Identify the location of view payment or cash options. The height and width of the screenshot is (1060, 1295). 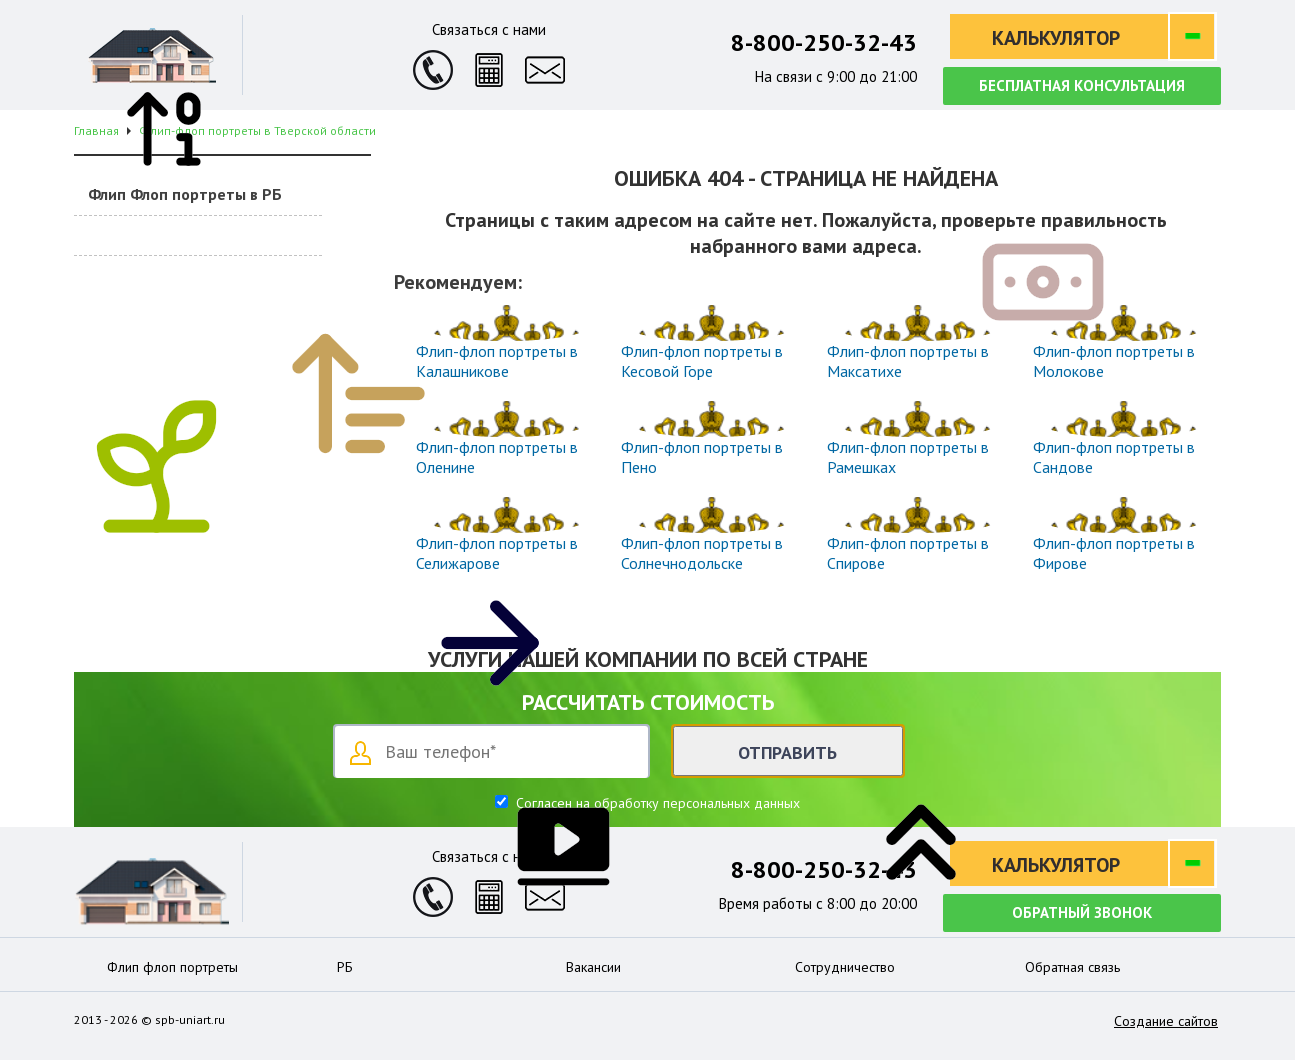
(1043, 282).